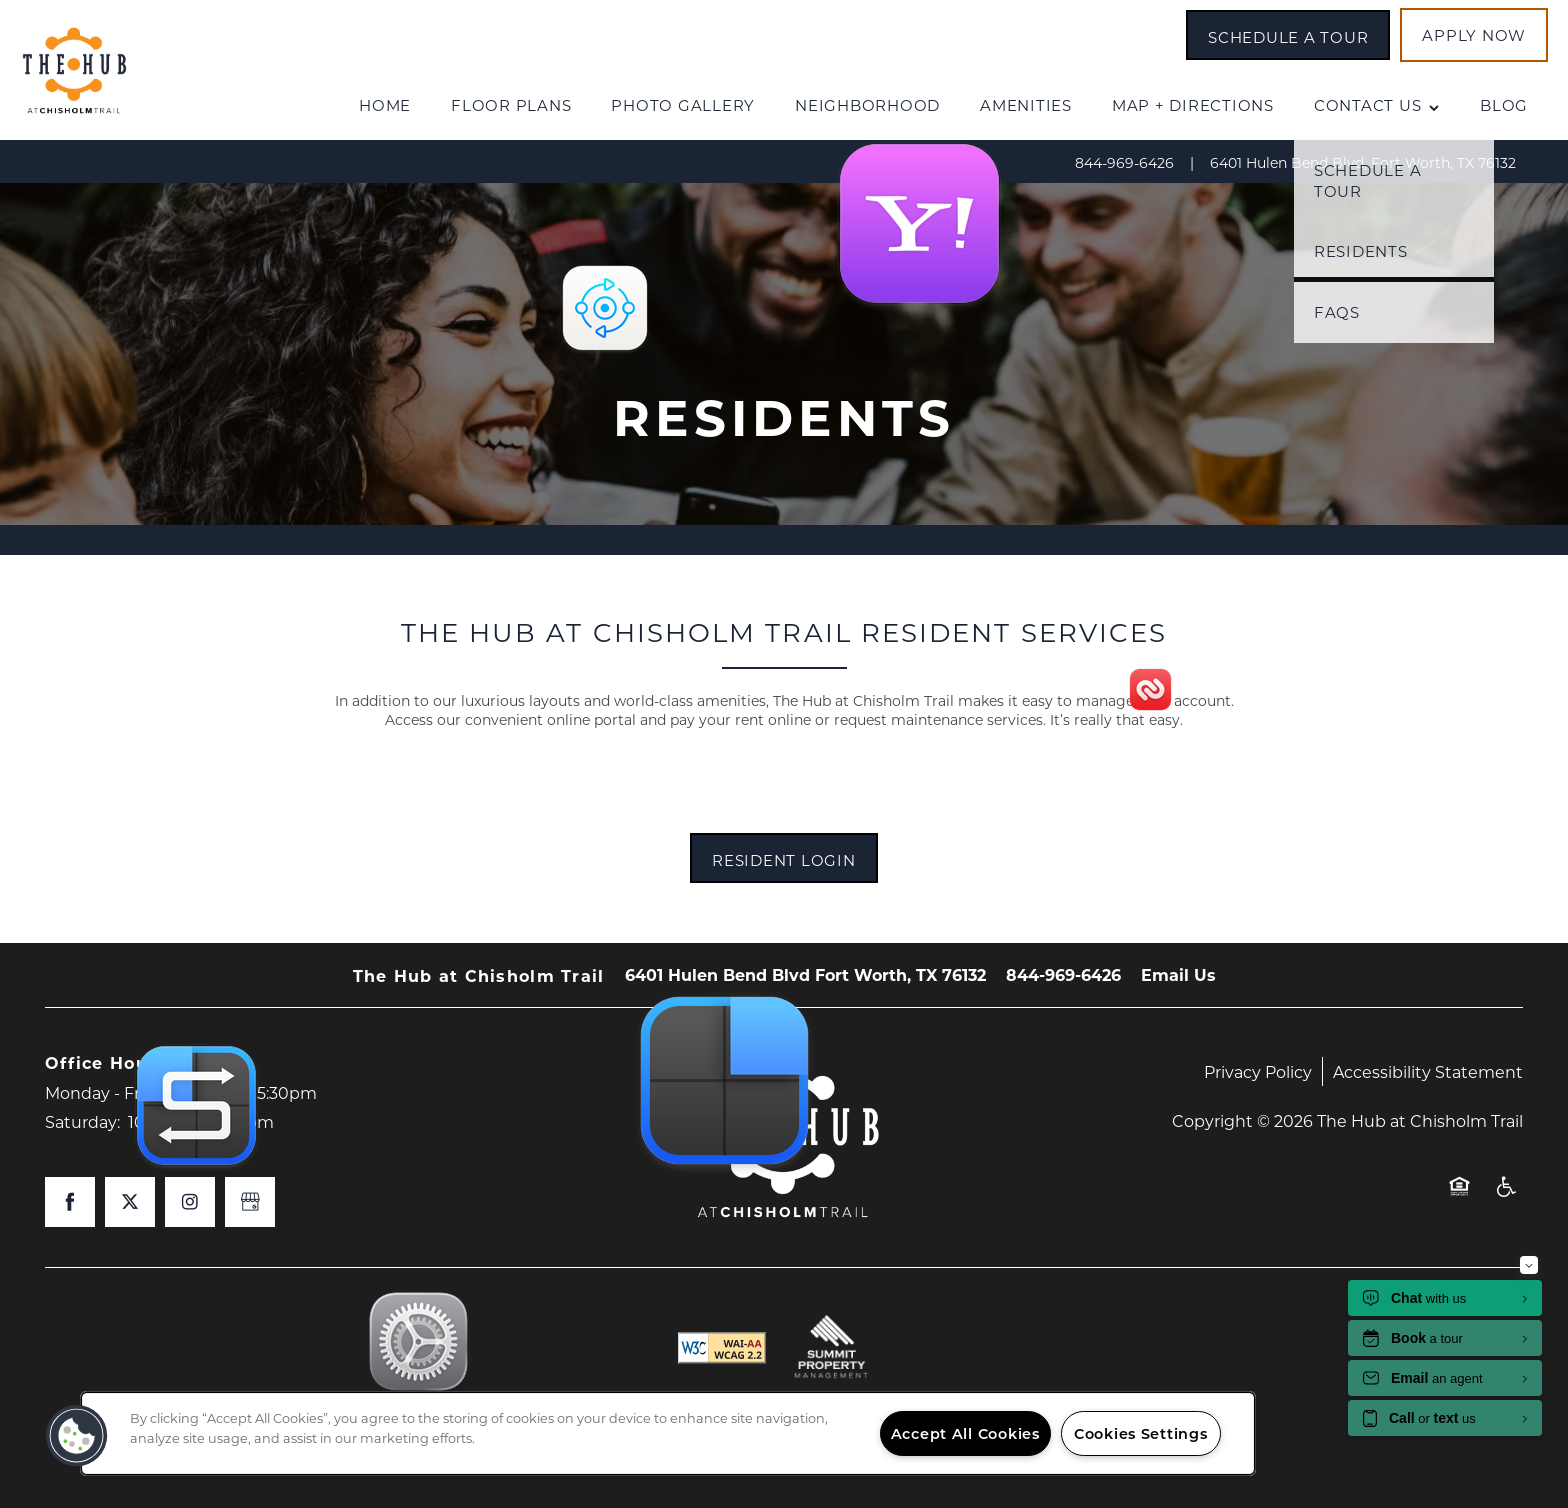 The height and width of the screenshot is (1508, 1568). Describe the element at coordinates (418, 1341) in the screenshot. I see `open system preferences` at that location.